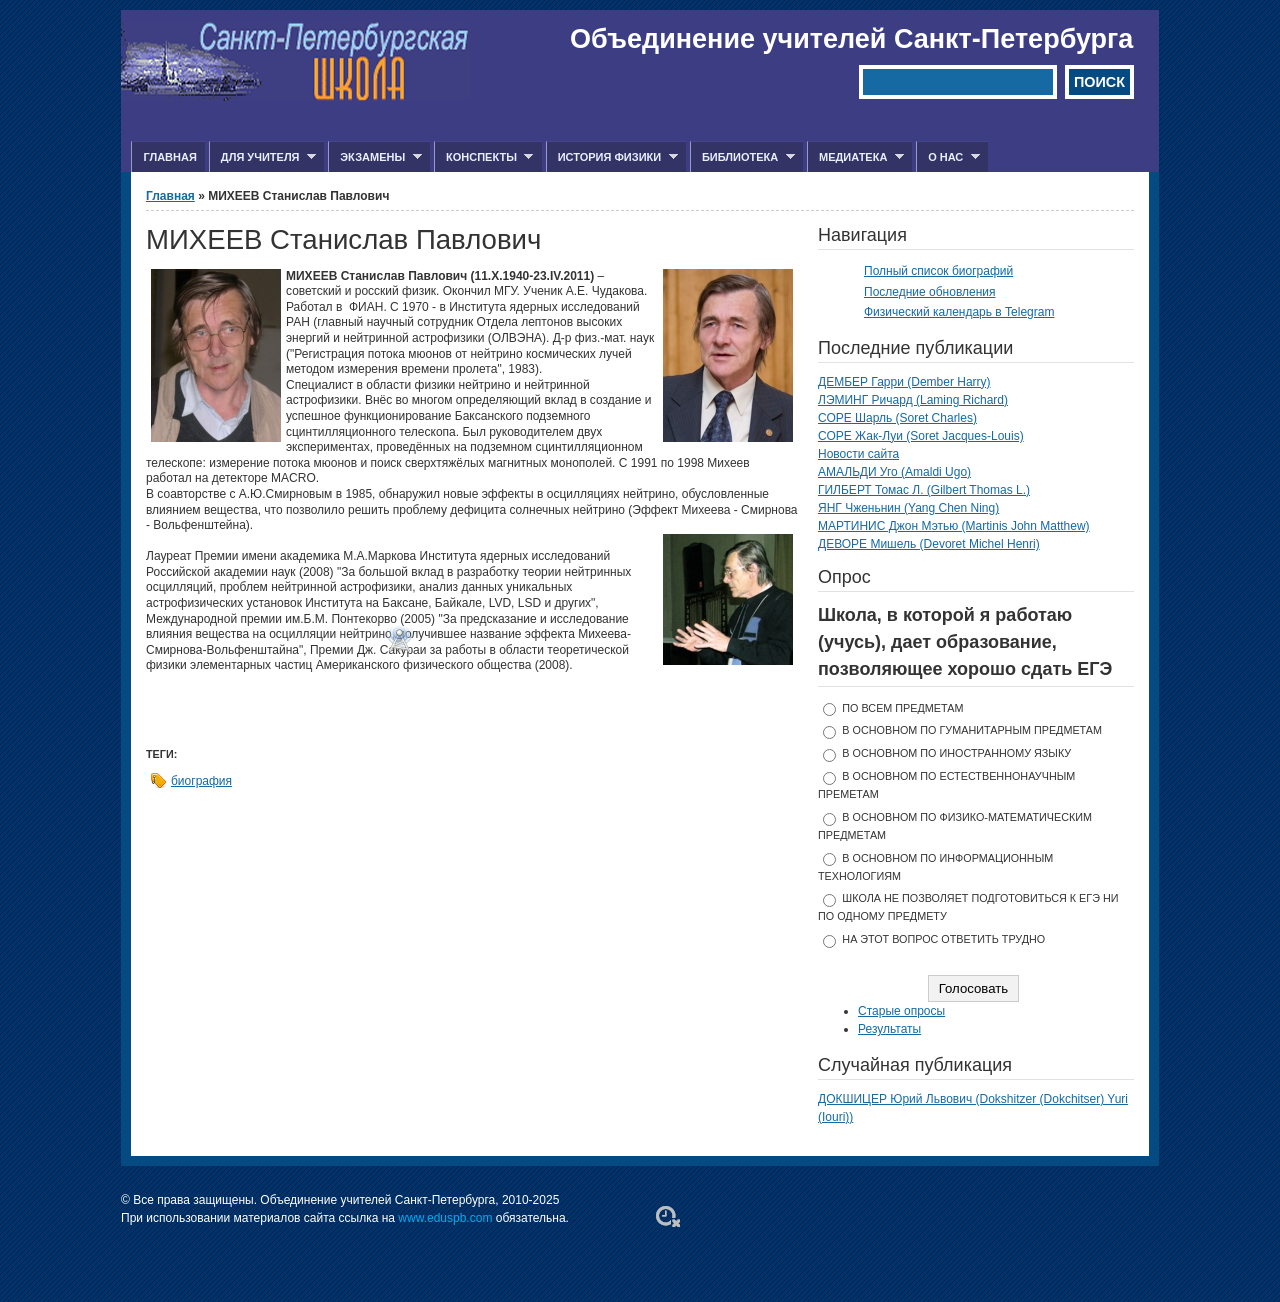 Image resolution: width=1280 pixels, height=1302 pixels. I want to click on indicates wireless network connectivity status, so click(399, 638).